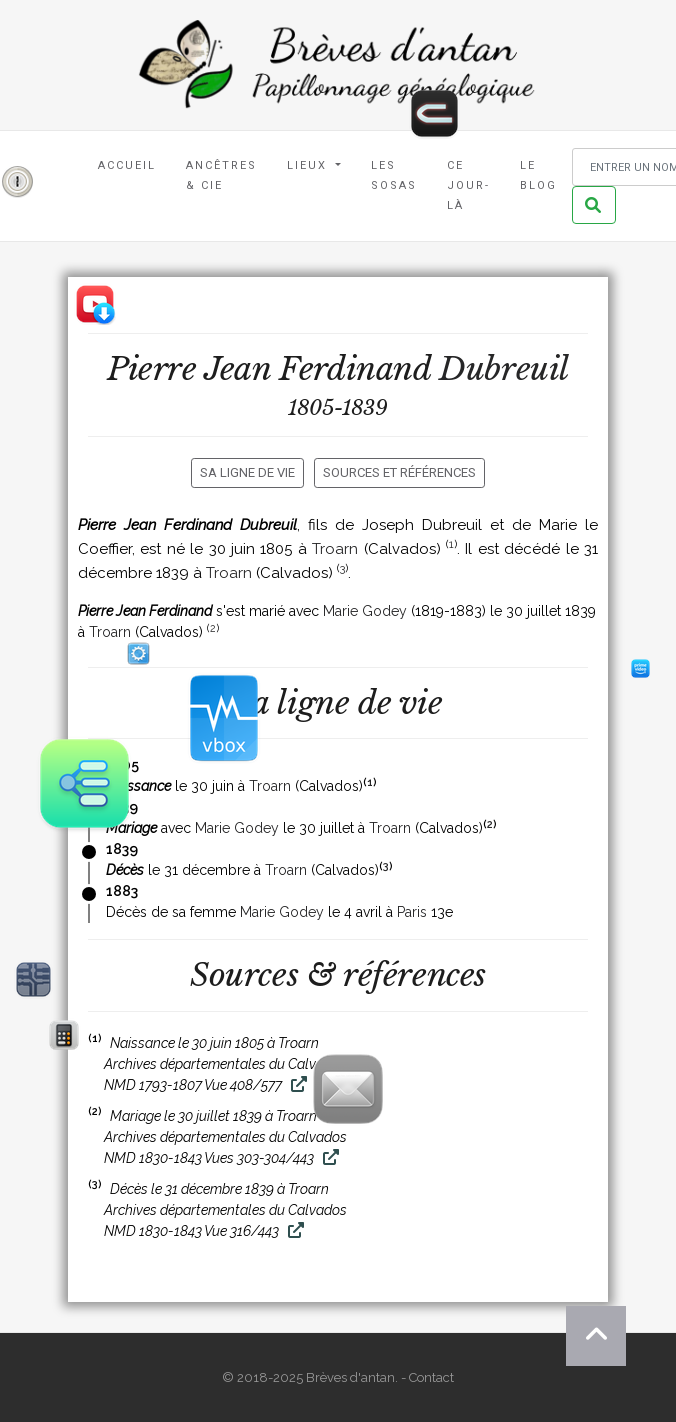  What do you see at coordinates (33, 979) in the screenshot?
I see `open gerbview nightly app for viewing gerber PCB files` at bounding box center [33, 979].